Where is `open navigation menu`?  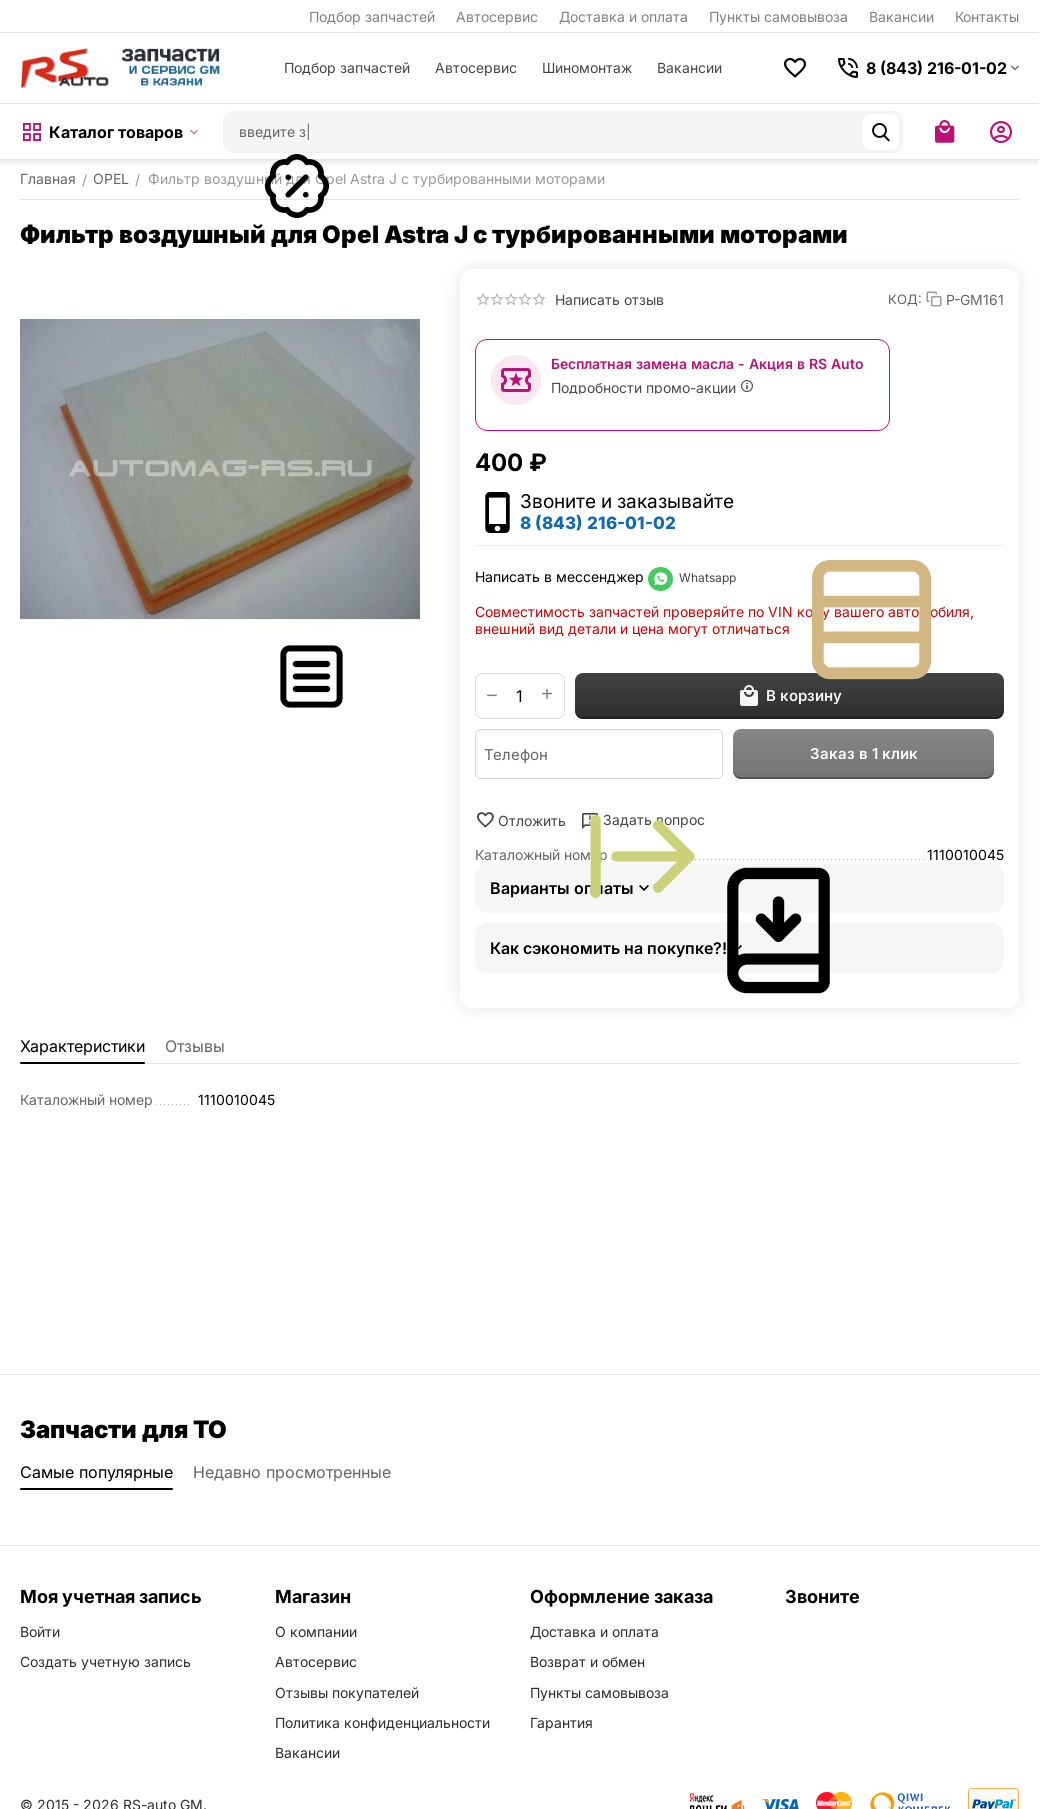 open navigation menu is located at coordinates (311, 676).